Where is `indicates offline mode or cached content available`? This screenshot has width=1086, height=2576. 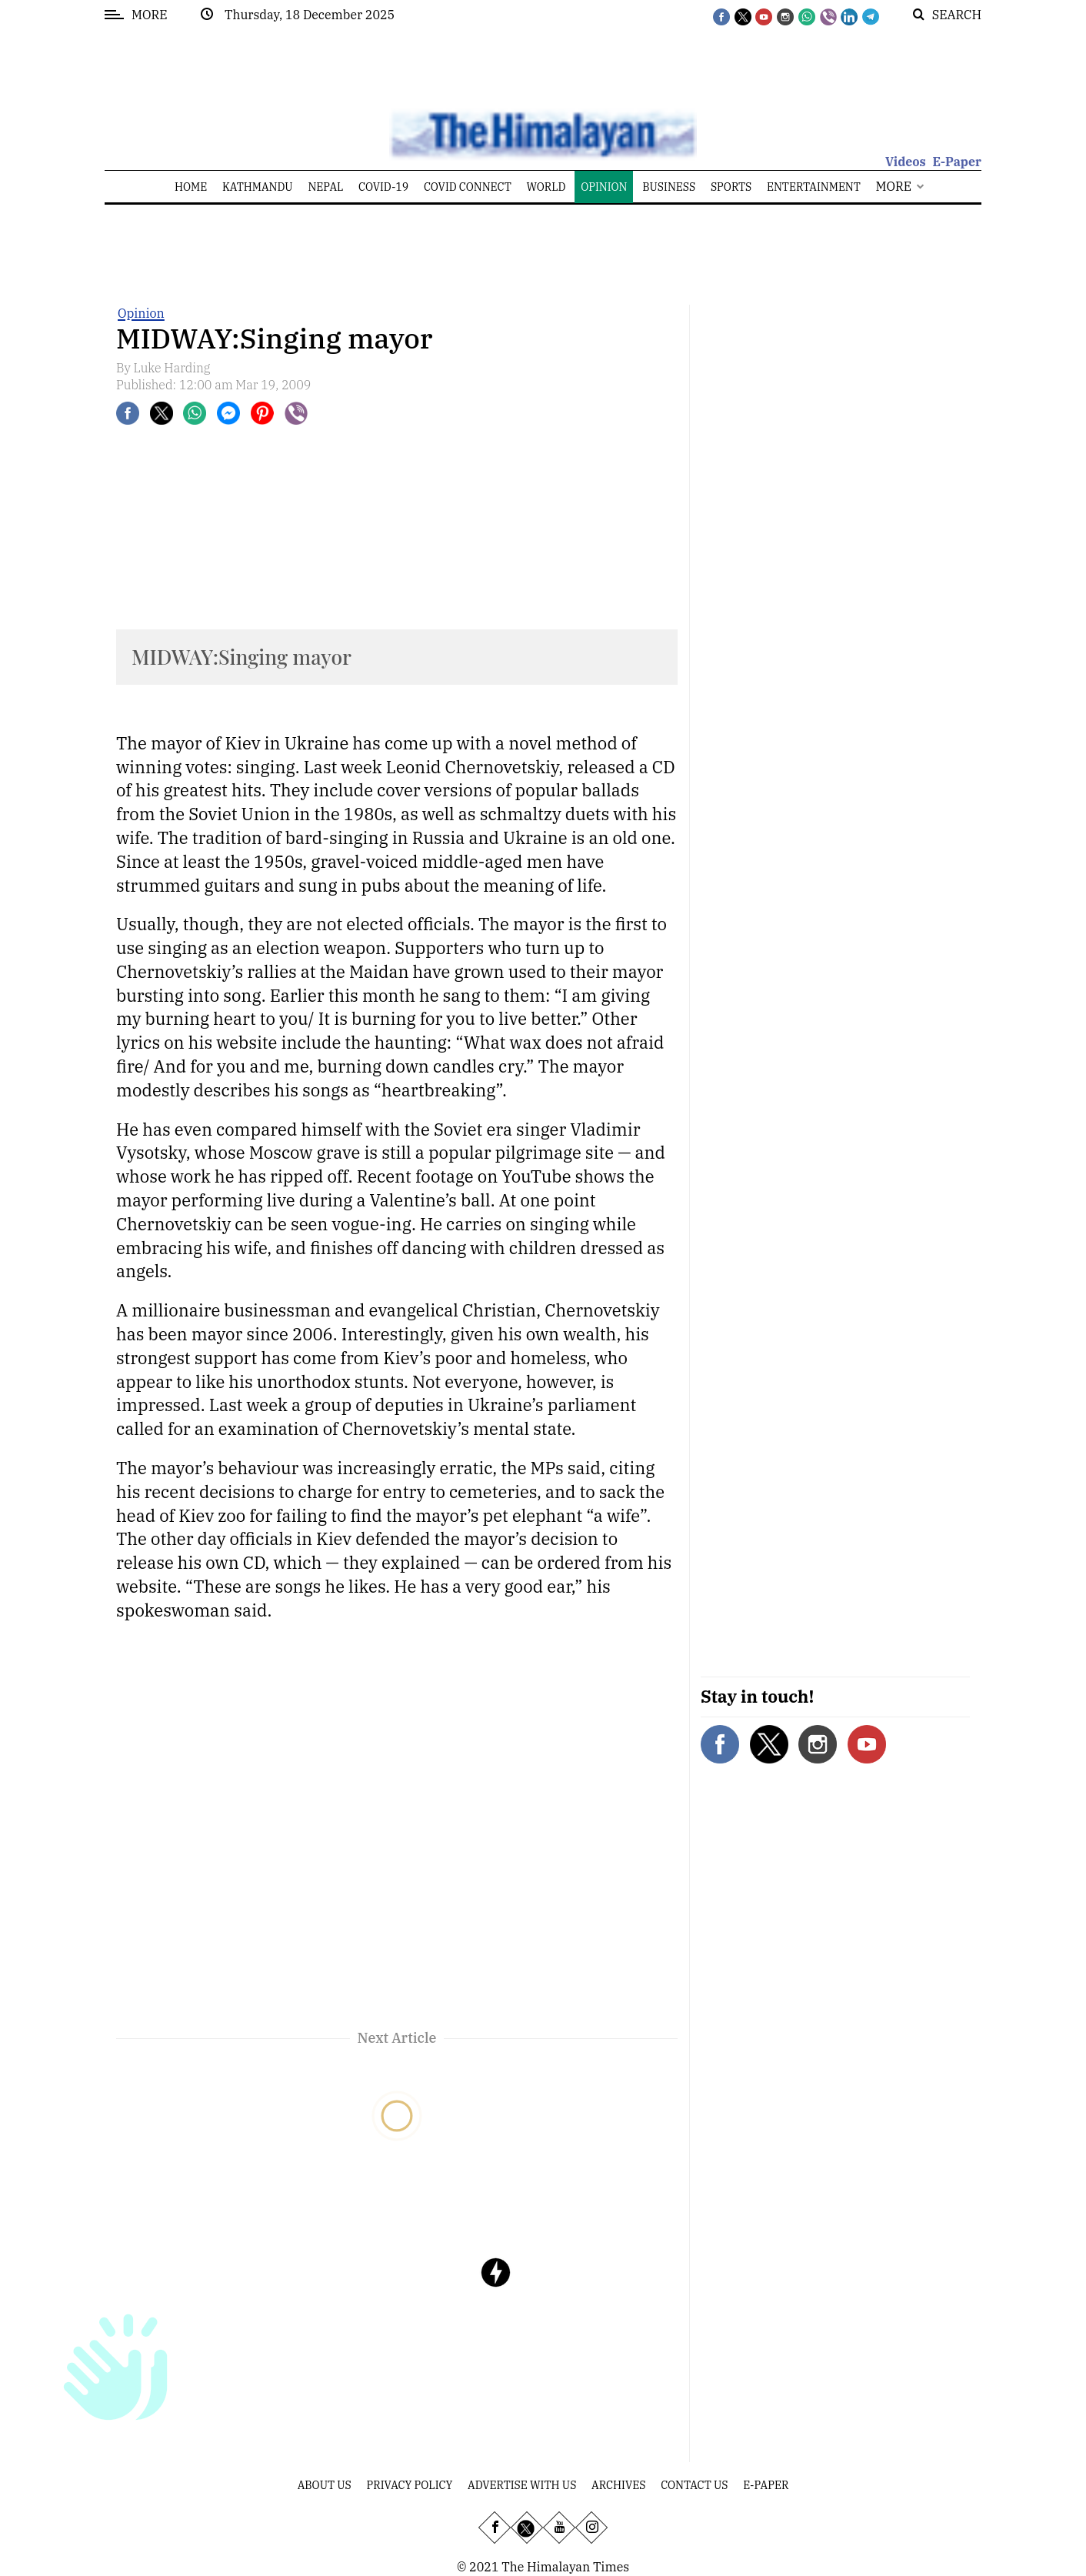
indicates offline mode or cached content available is located at coordinates (495, 2272).